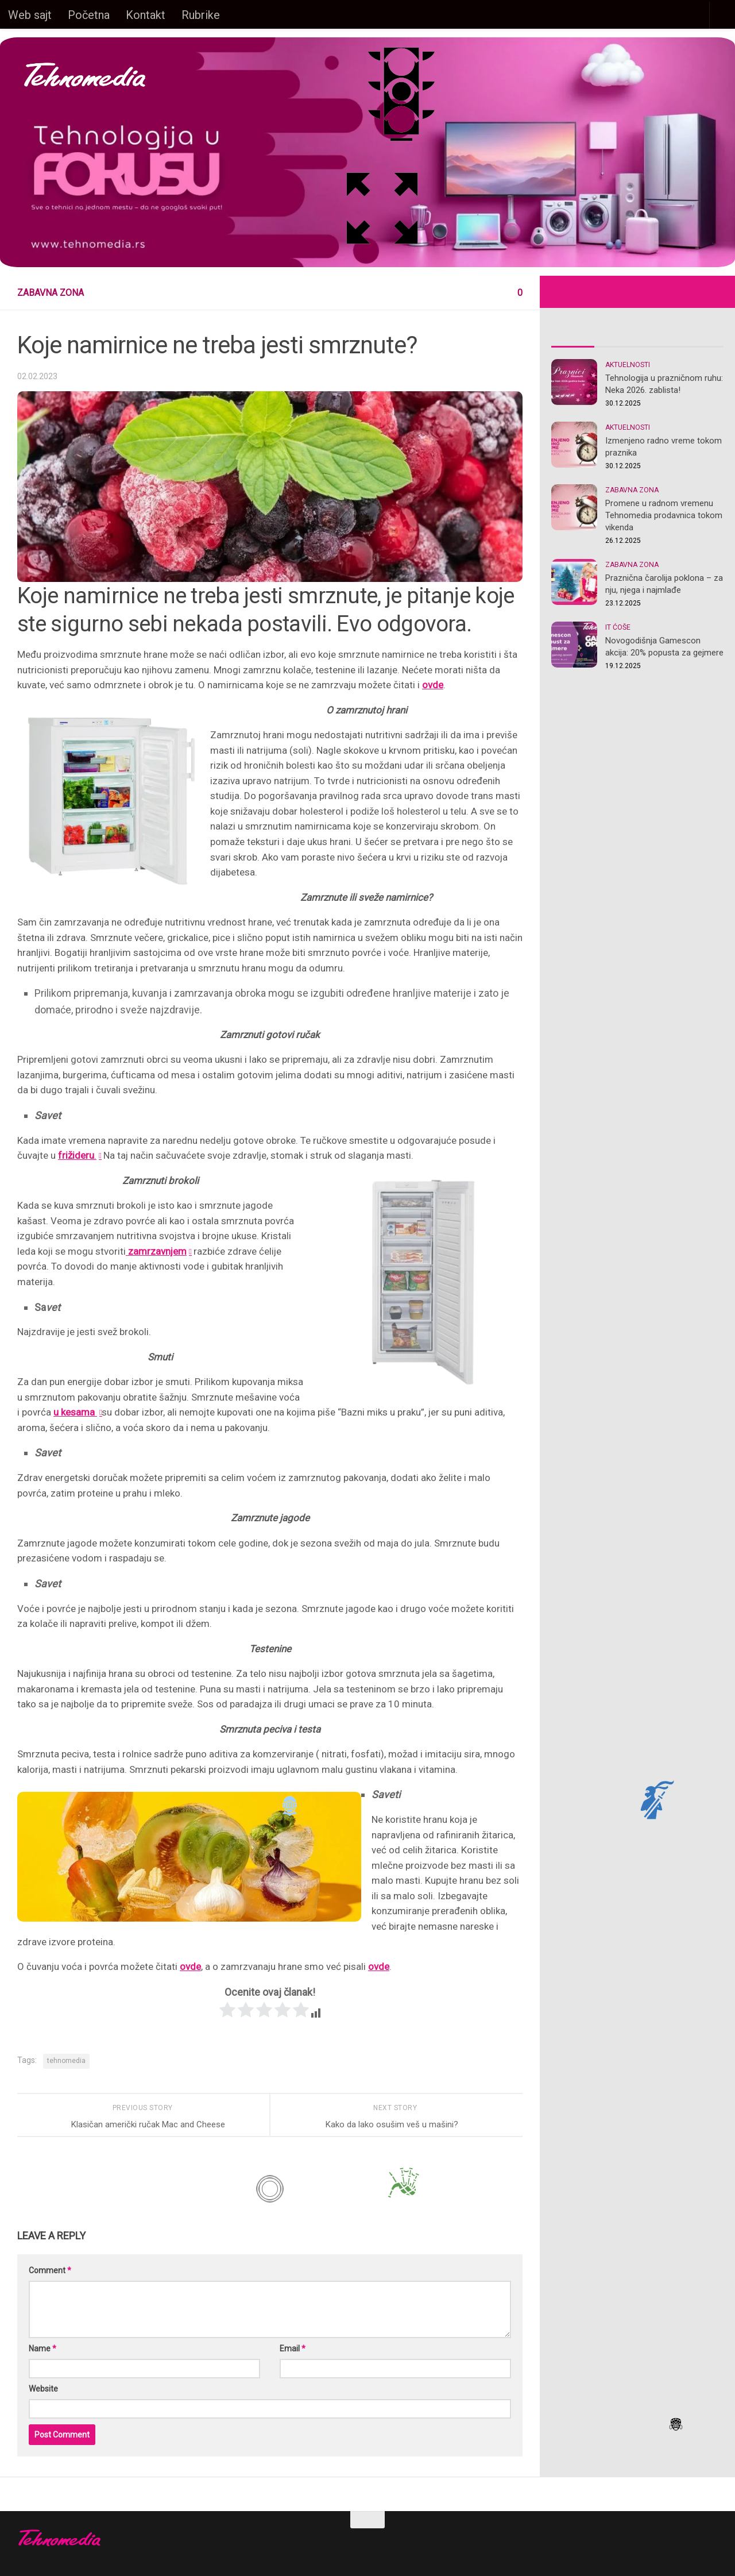  What do you see at coordinates (657, 1799) in the screenshot?
I see `select ninja character class` at bounding box center [657, 1799].